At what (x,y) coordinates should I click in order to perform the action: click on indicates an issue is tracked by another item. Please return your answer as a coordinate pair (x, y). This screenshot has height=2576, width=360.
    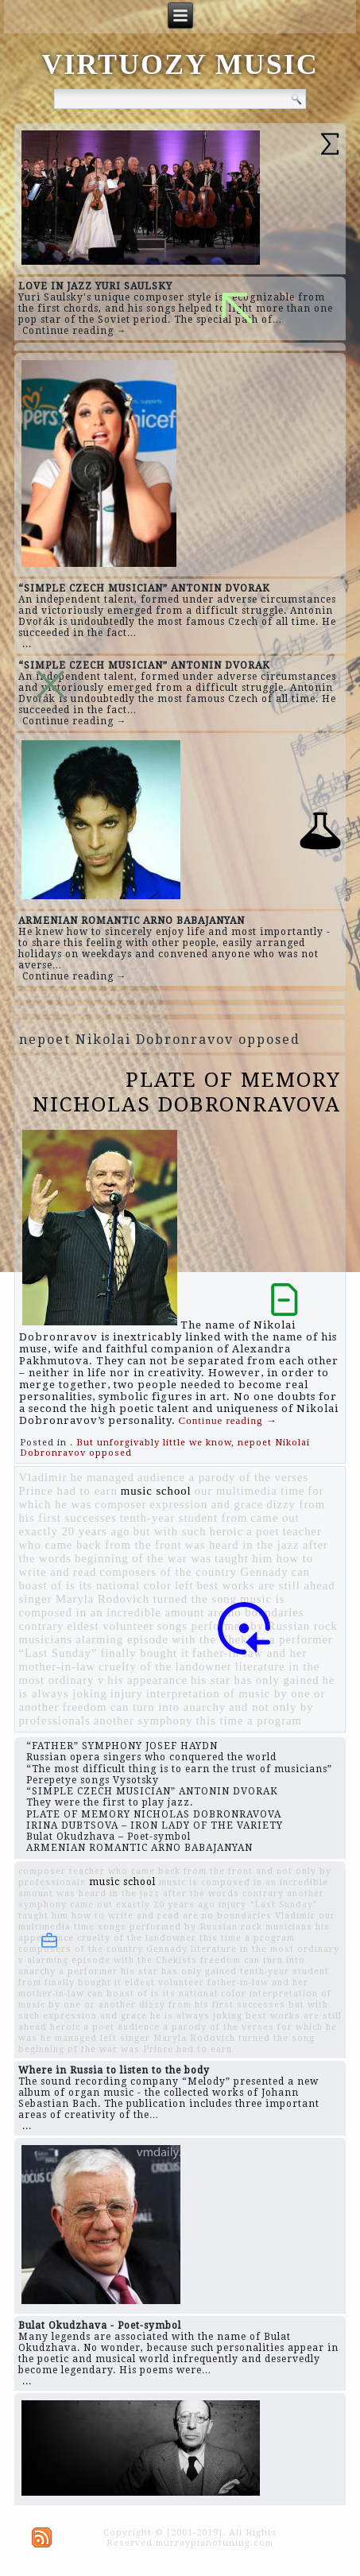
    Looking at the image, I should click on (244, 1628).